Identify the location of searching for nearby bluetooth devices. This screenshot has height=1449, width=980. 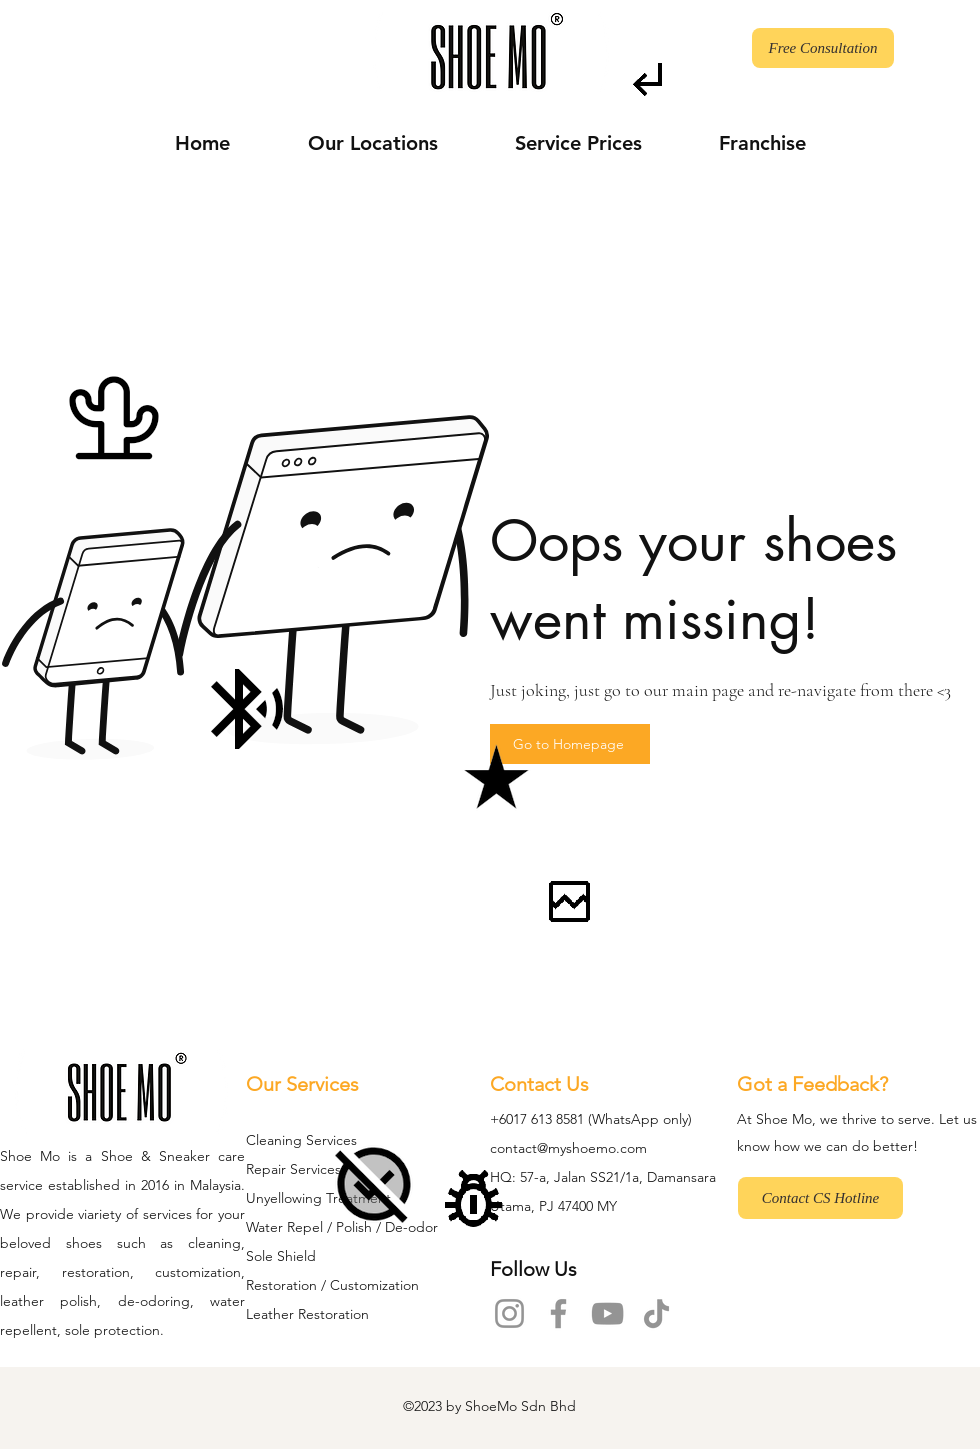
(247, 709).